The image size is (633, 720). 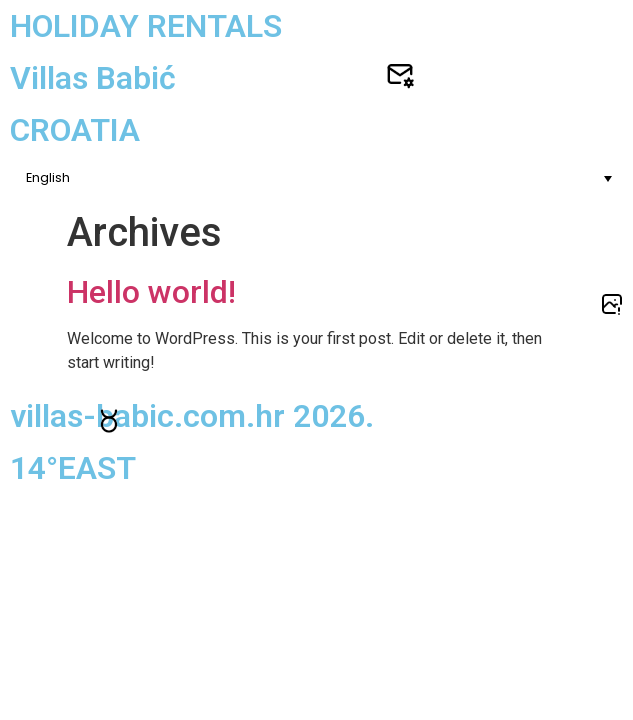 I want to click on indicates taurus zodiac sign, so click(x=109, y=421).